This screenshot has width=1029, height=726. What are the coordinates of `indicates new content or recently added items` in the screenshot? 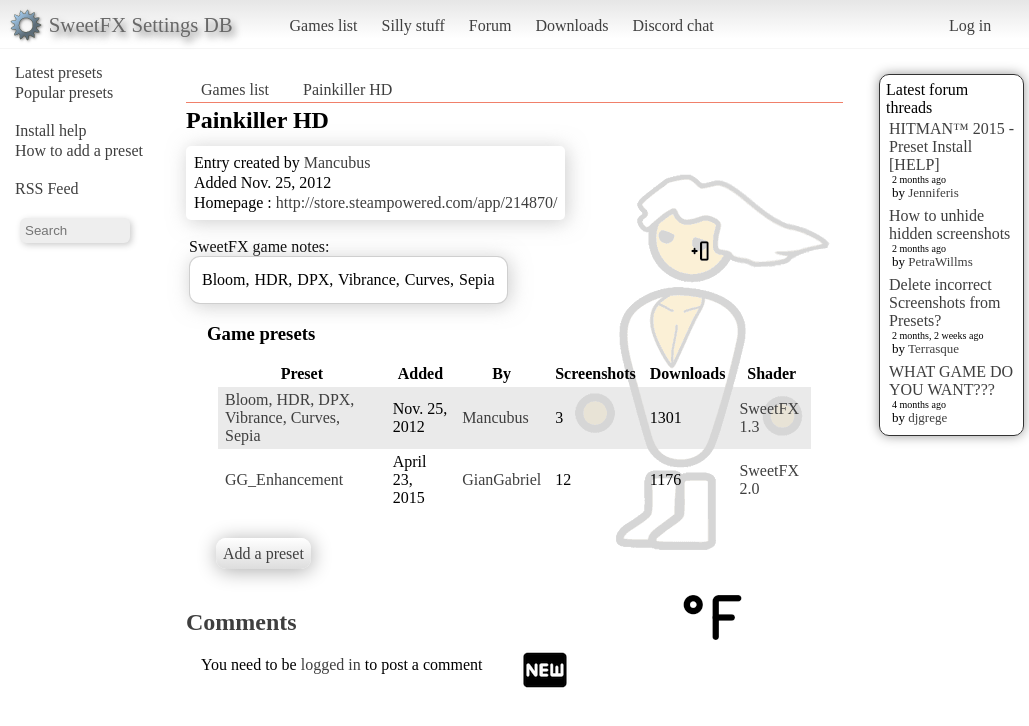 It's located at (545, 670).